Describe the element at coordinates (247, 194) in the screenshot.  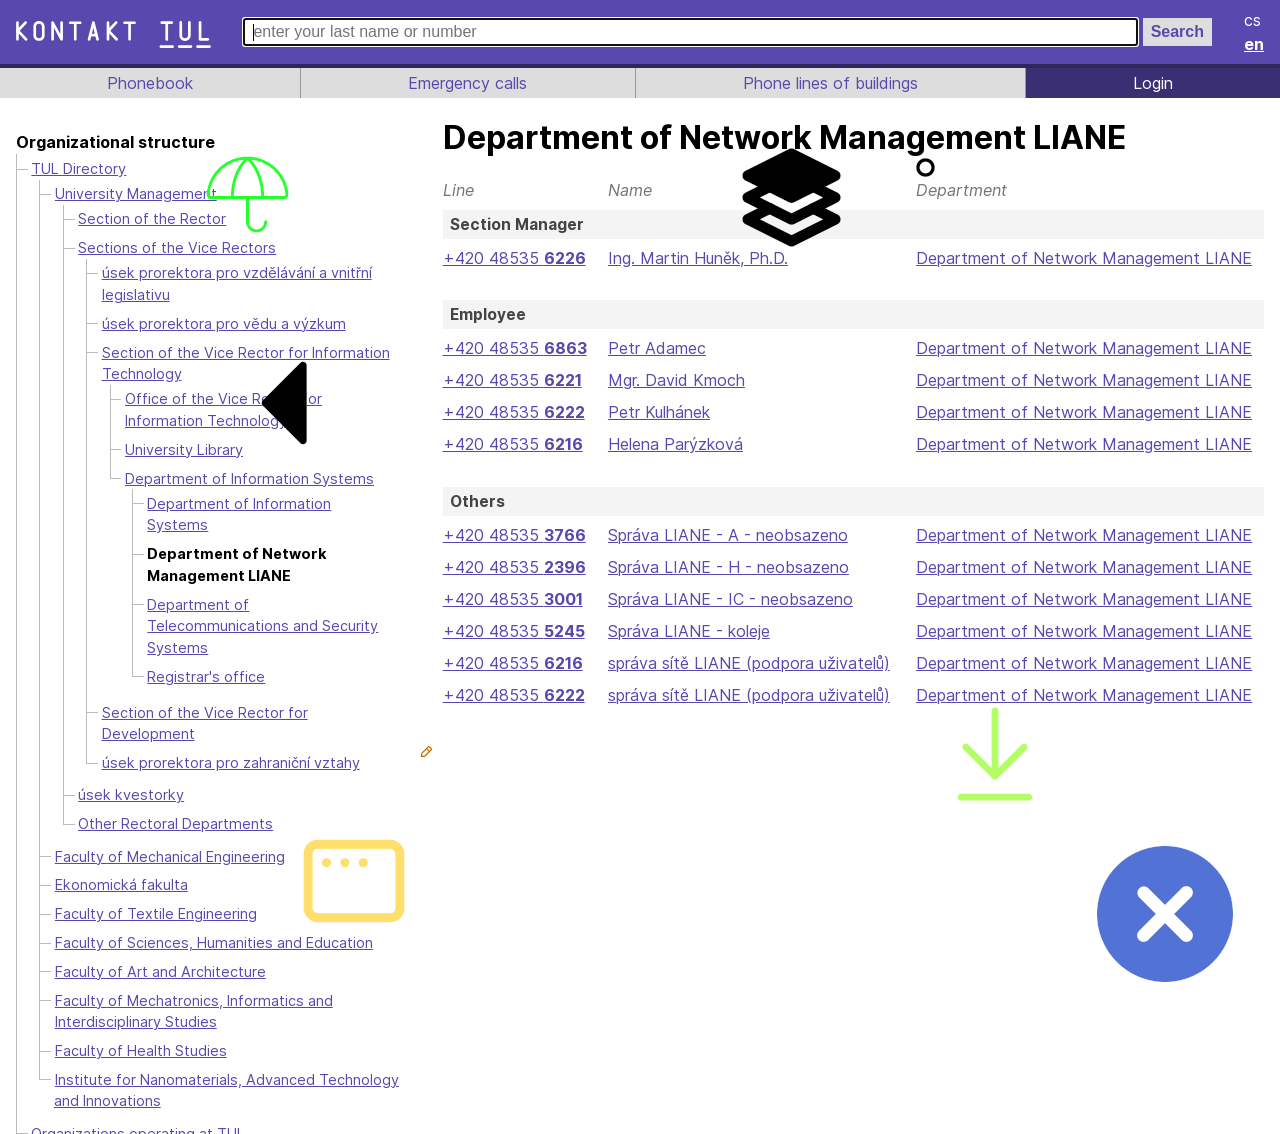
I see `view weather protection or rain forecast` at that location.